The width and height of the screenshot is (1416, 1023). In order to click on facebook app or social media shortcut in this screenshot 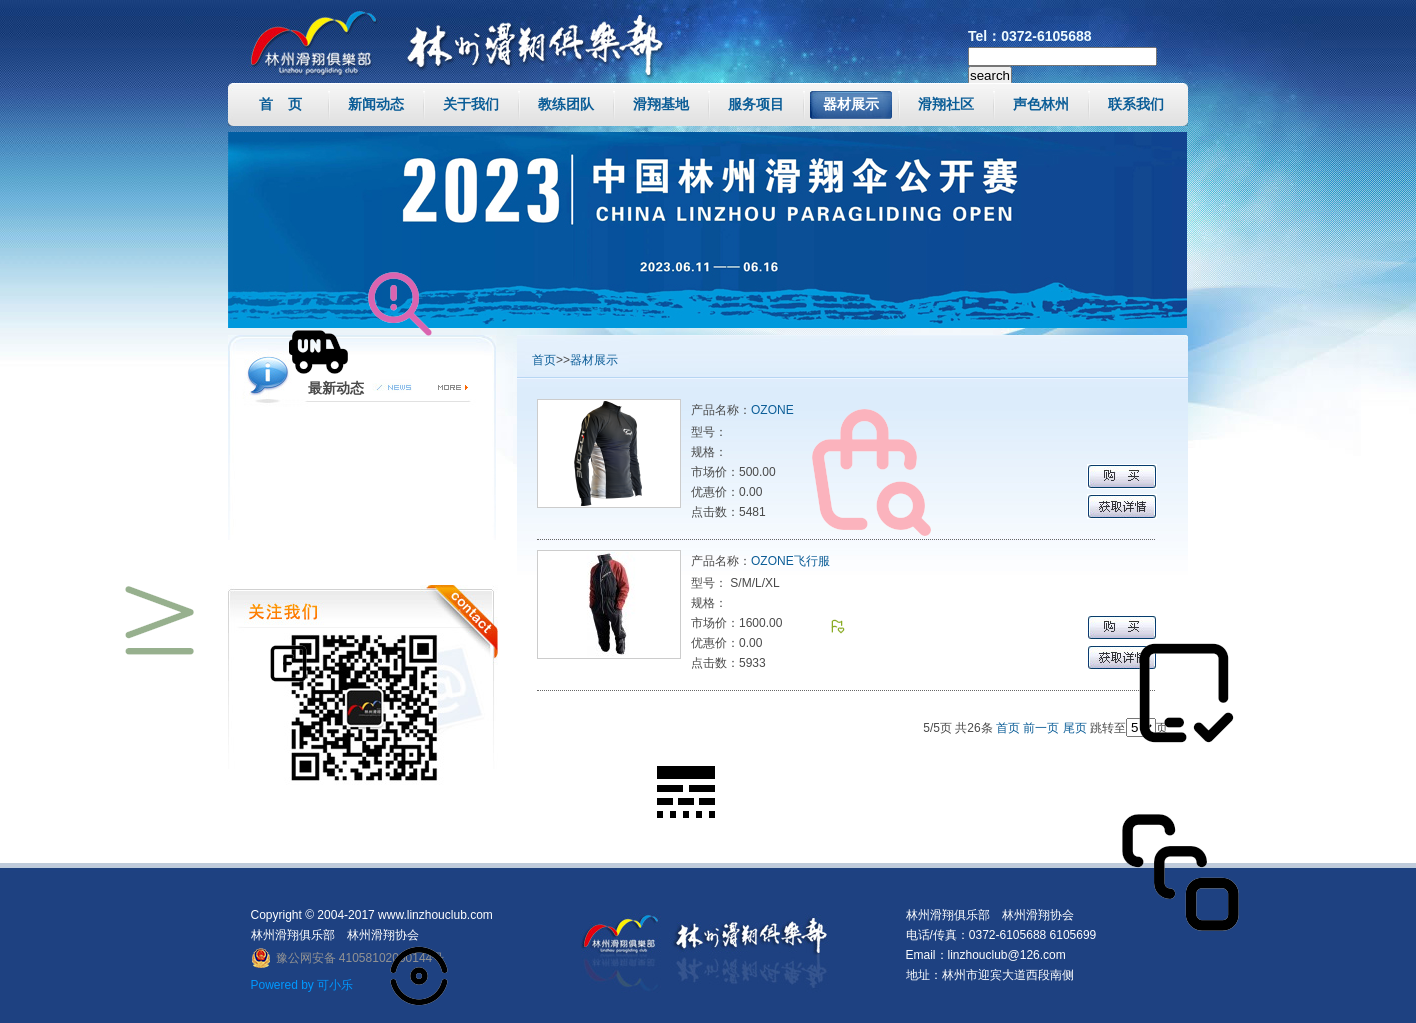, I will do `click(288, 663)`.